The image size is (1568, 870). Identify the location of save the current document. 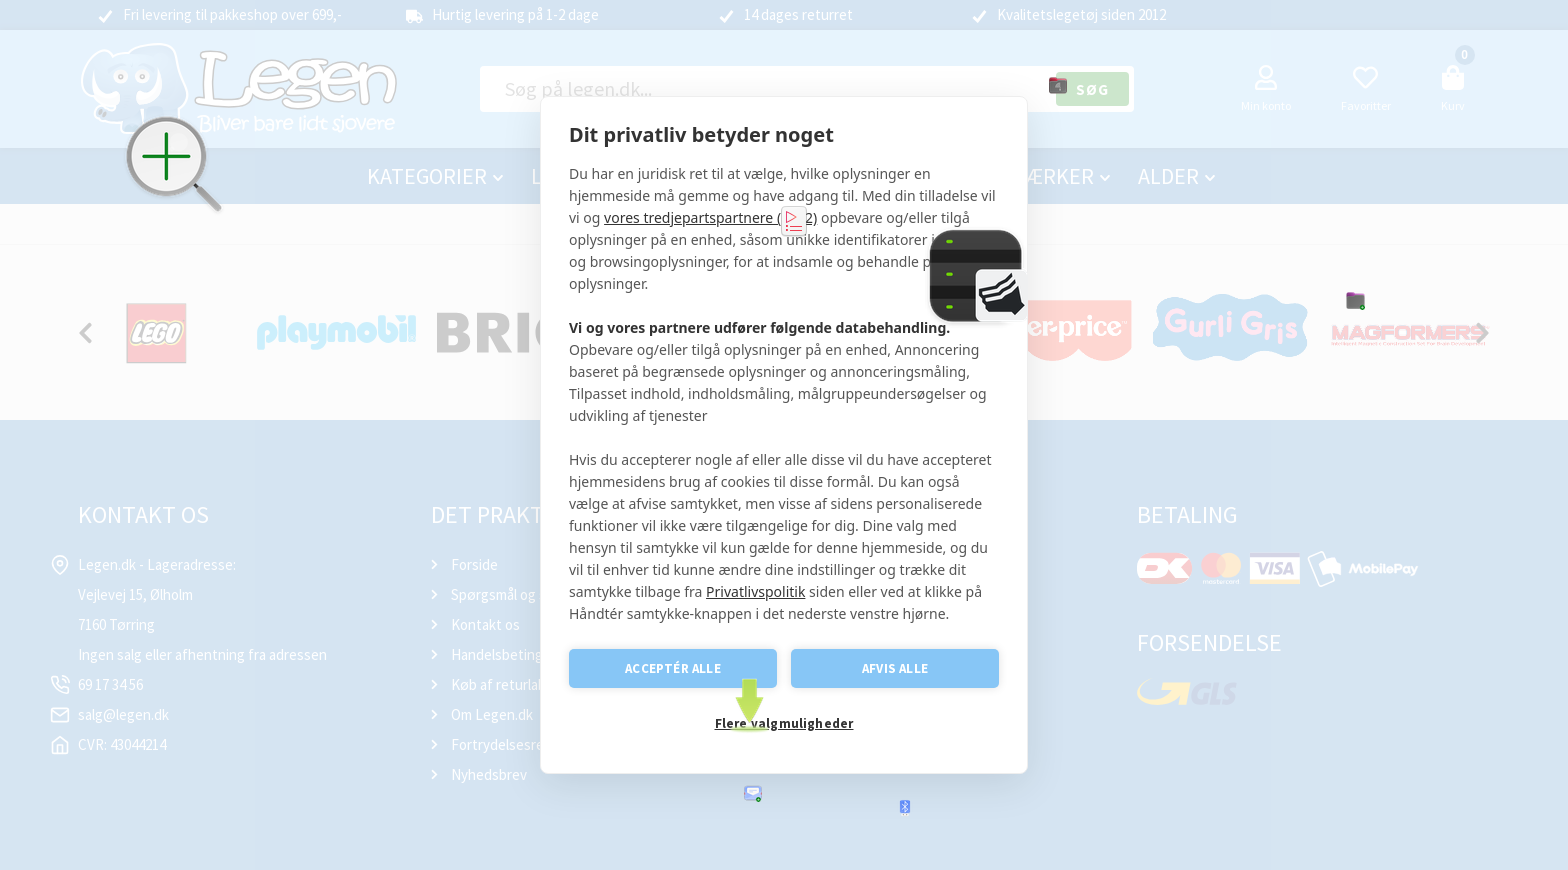
(749, 702).